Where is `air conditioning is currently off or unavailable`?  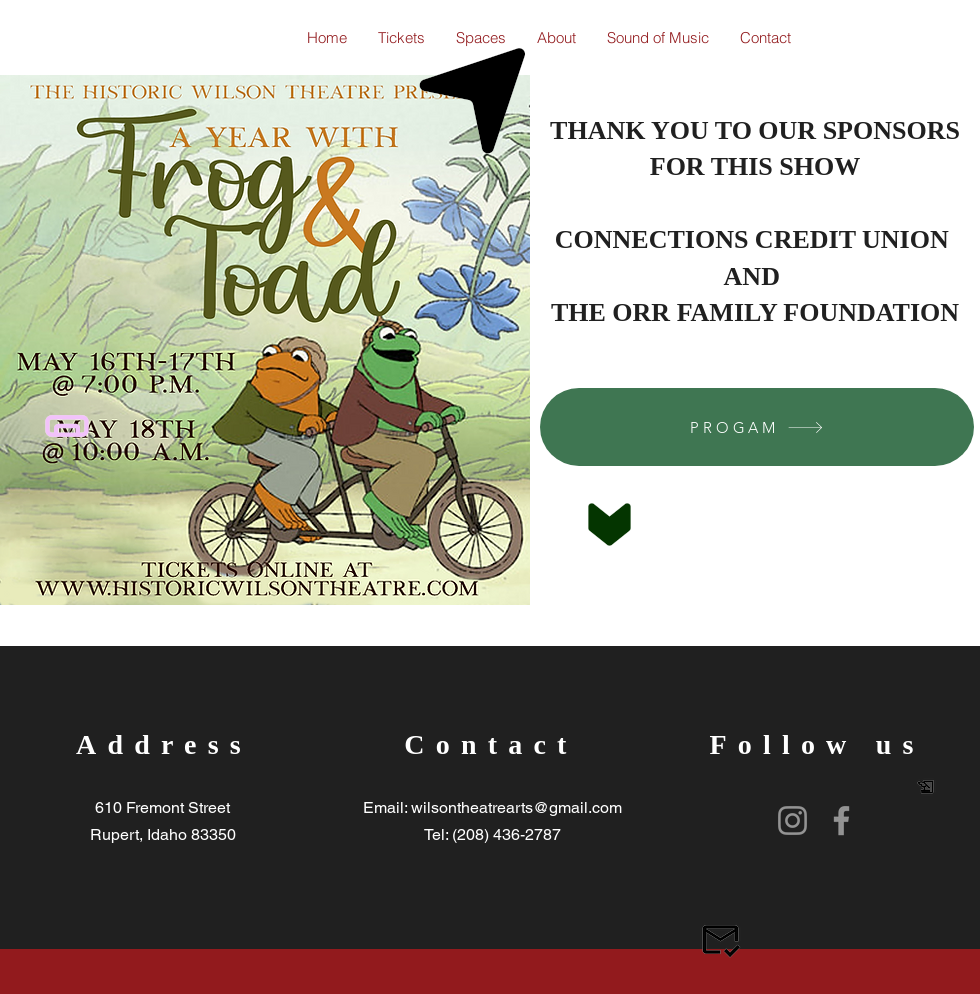 air conditioning is currently off or unavailable is located at coordinates (67, 426).